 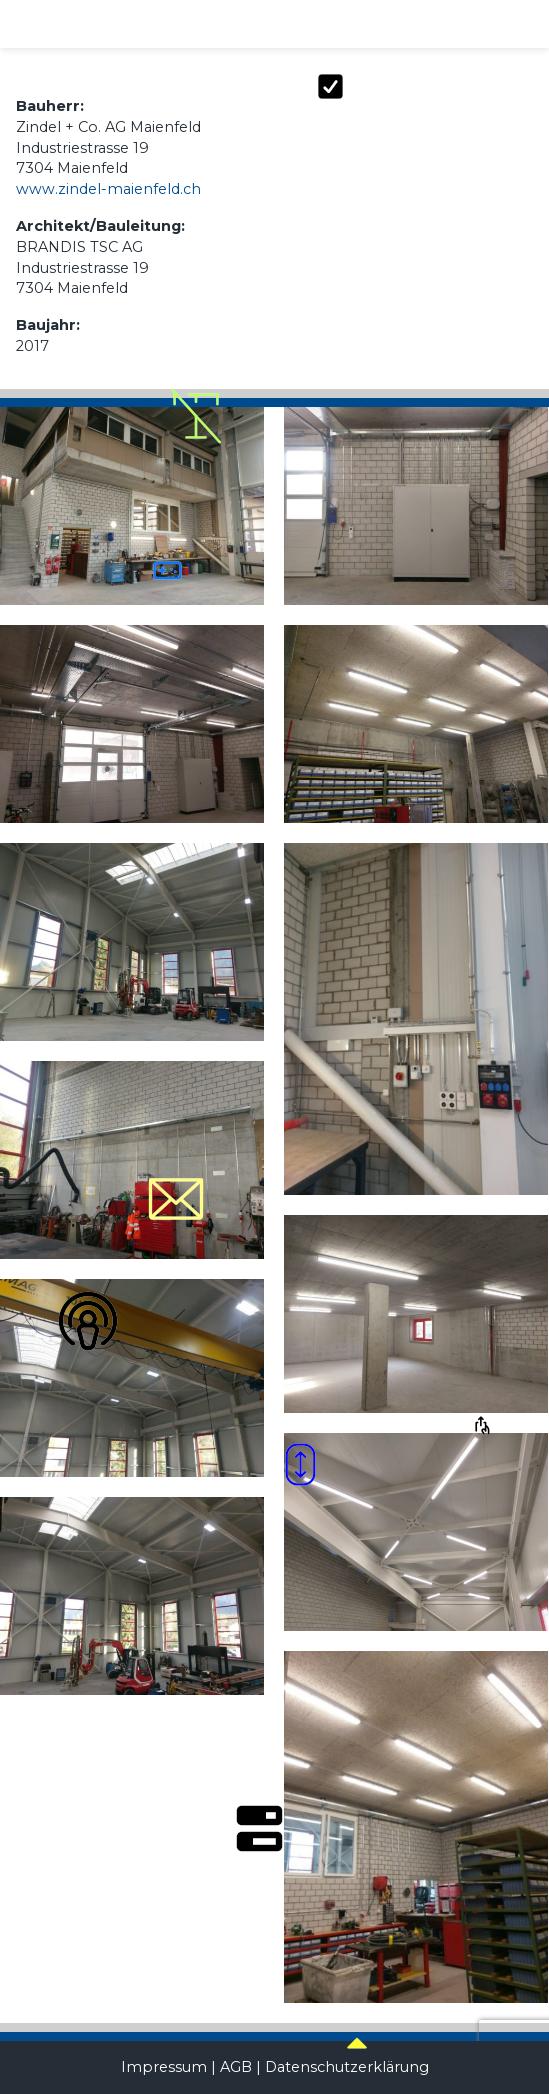 What do you see at coordinates (259, 1828) in the screenshot?
I see `view task list or to-do items` at bounding box center [259, 1828].